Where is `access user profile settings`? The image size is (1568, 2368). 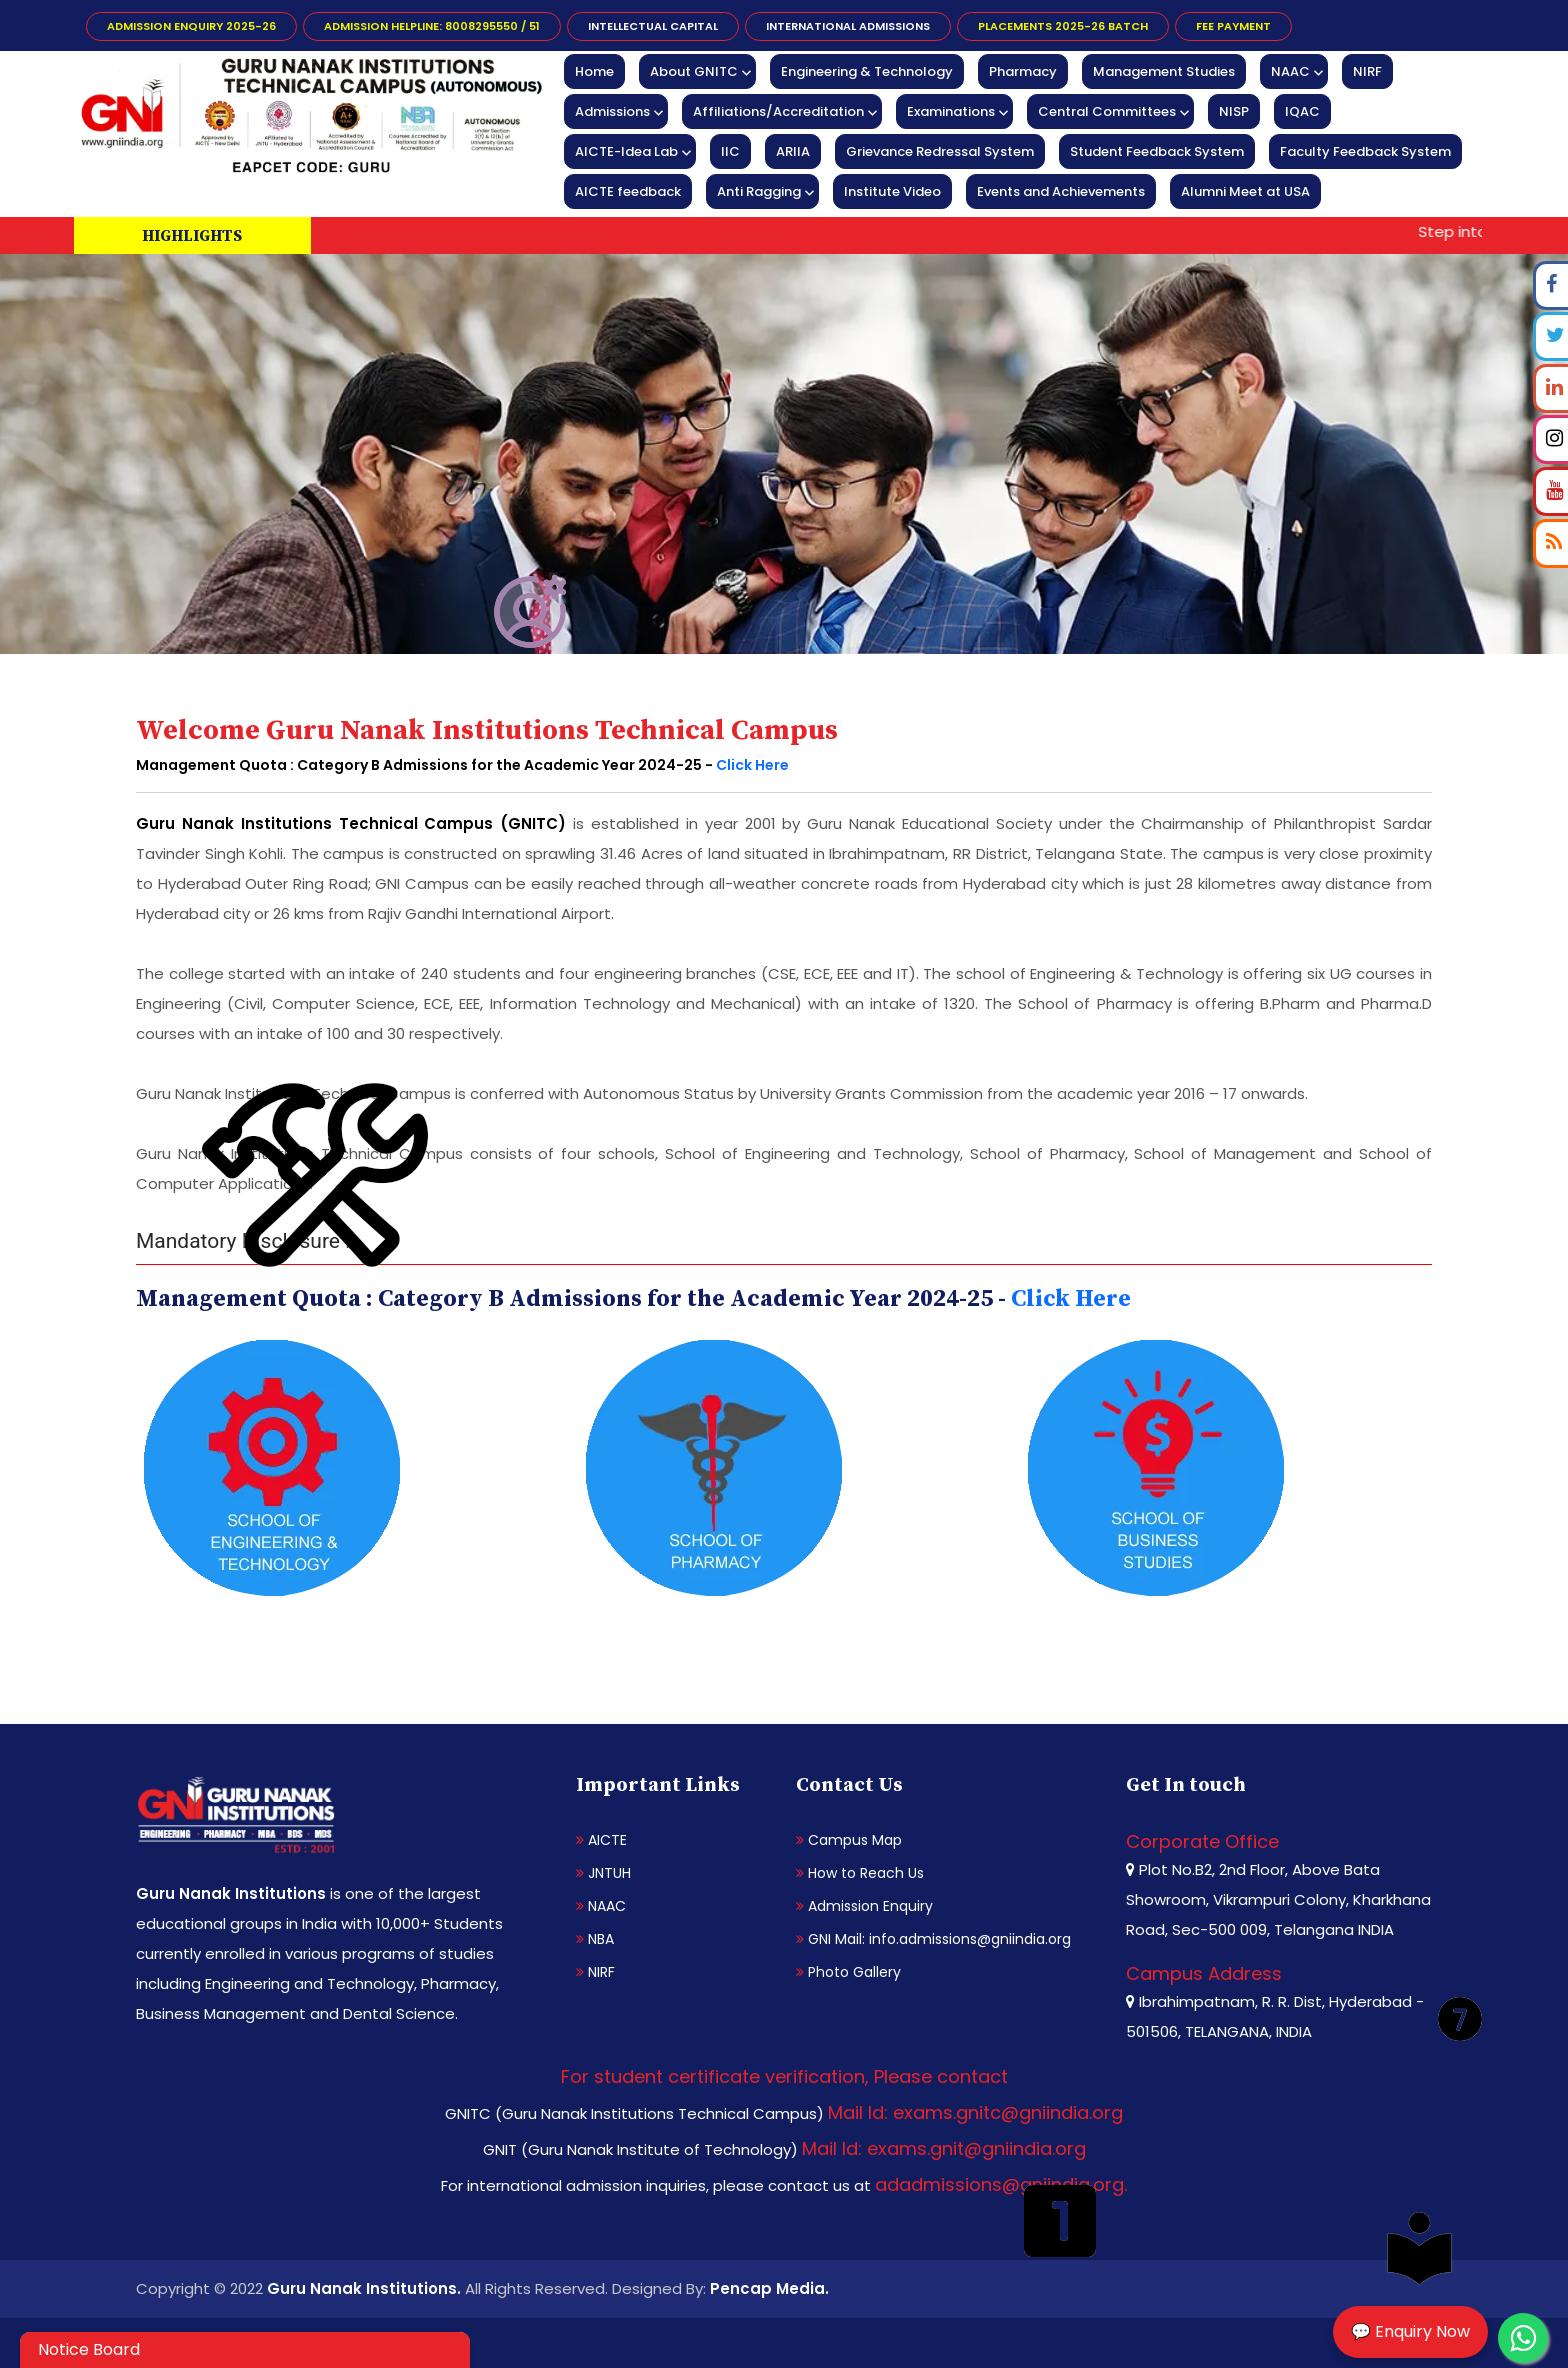
access user profile settings is located at coordinates (530, 612).